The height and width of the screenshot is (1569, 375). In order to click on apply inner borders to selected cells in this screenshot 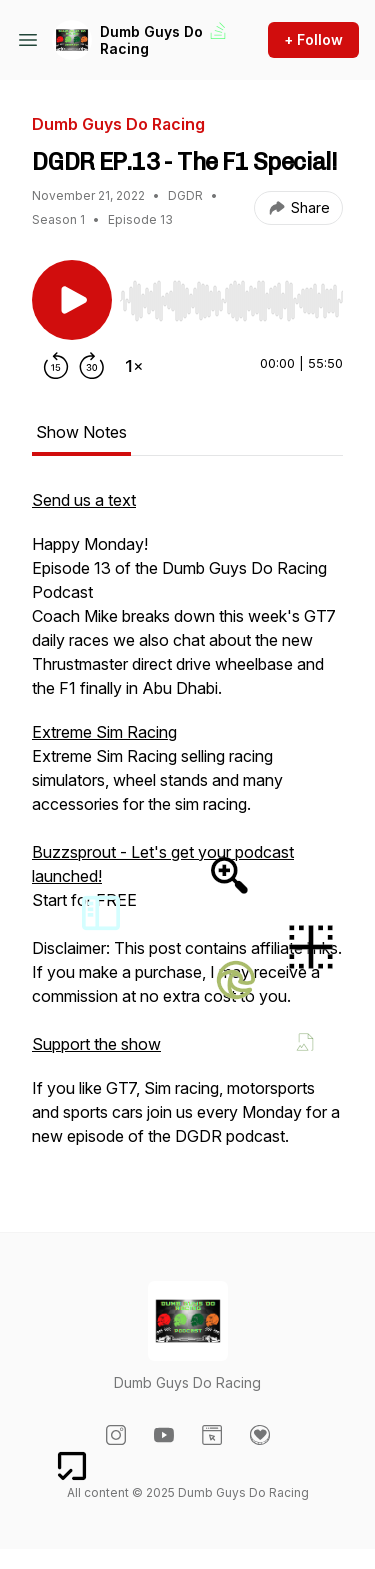, I will do `click(311, 947)`.